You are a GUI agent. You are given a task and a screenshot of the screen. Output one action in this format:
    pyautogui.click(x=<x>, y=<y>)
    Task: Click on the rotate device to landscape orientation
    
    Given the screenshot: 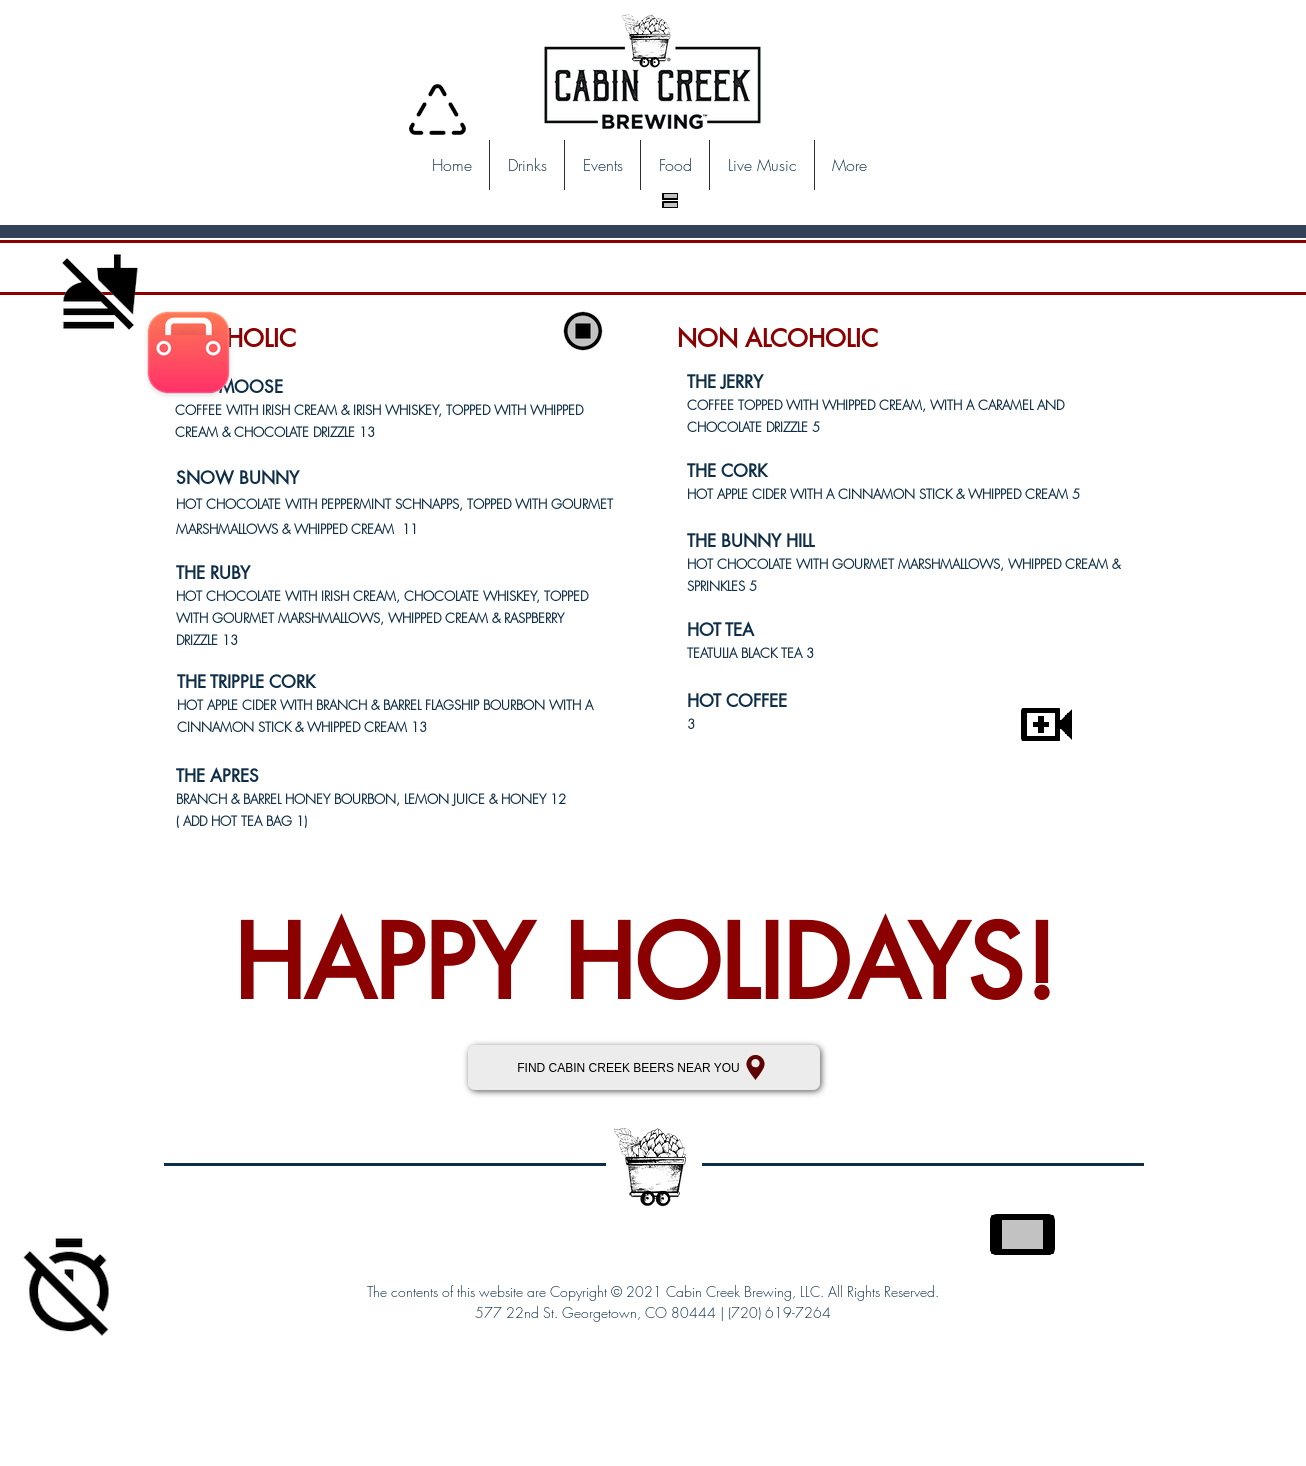 What is the action you would take?
    pyautogui.click(x=1022, y=1234)
    